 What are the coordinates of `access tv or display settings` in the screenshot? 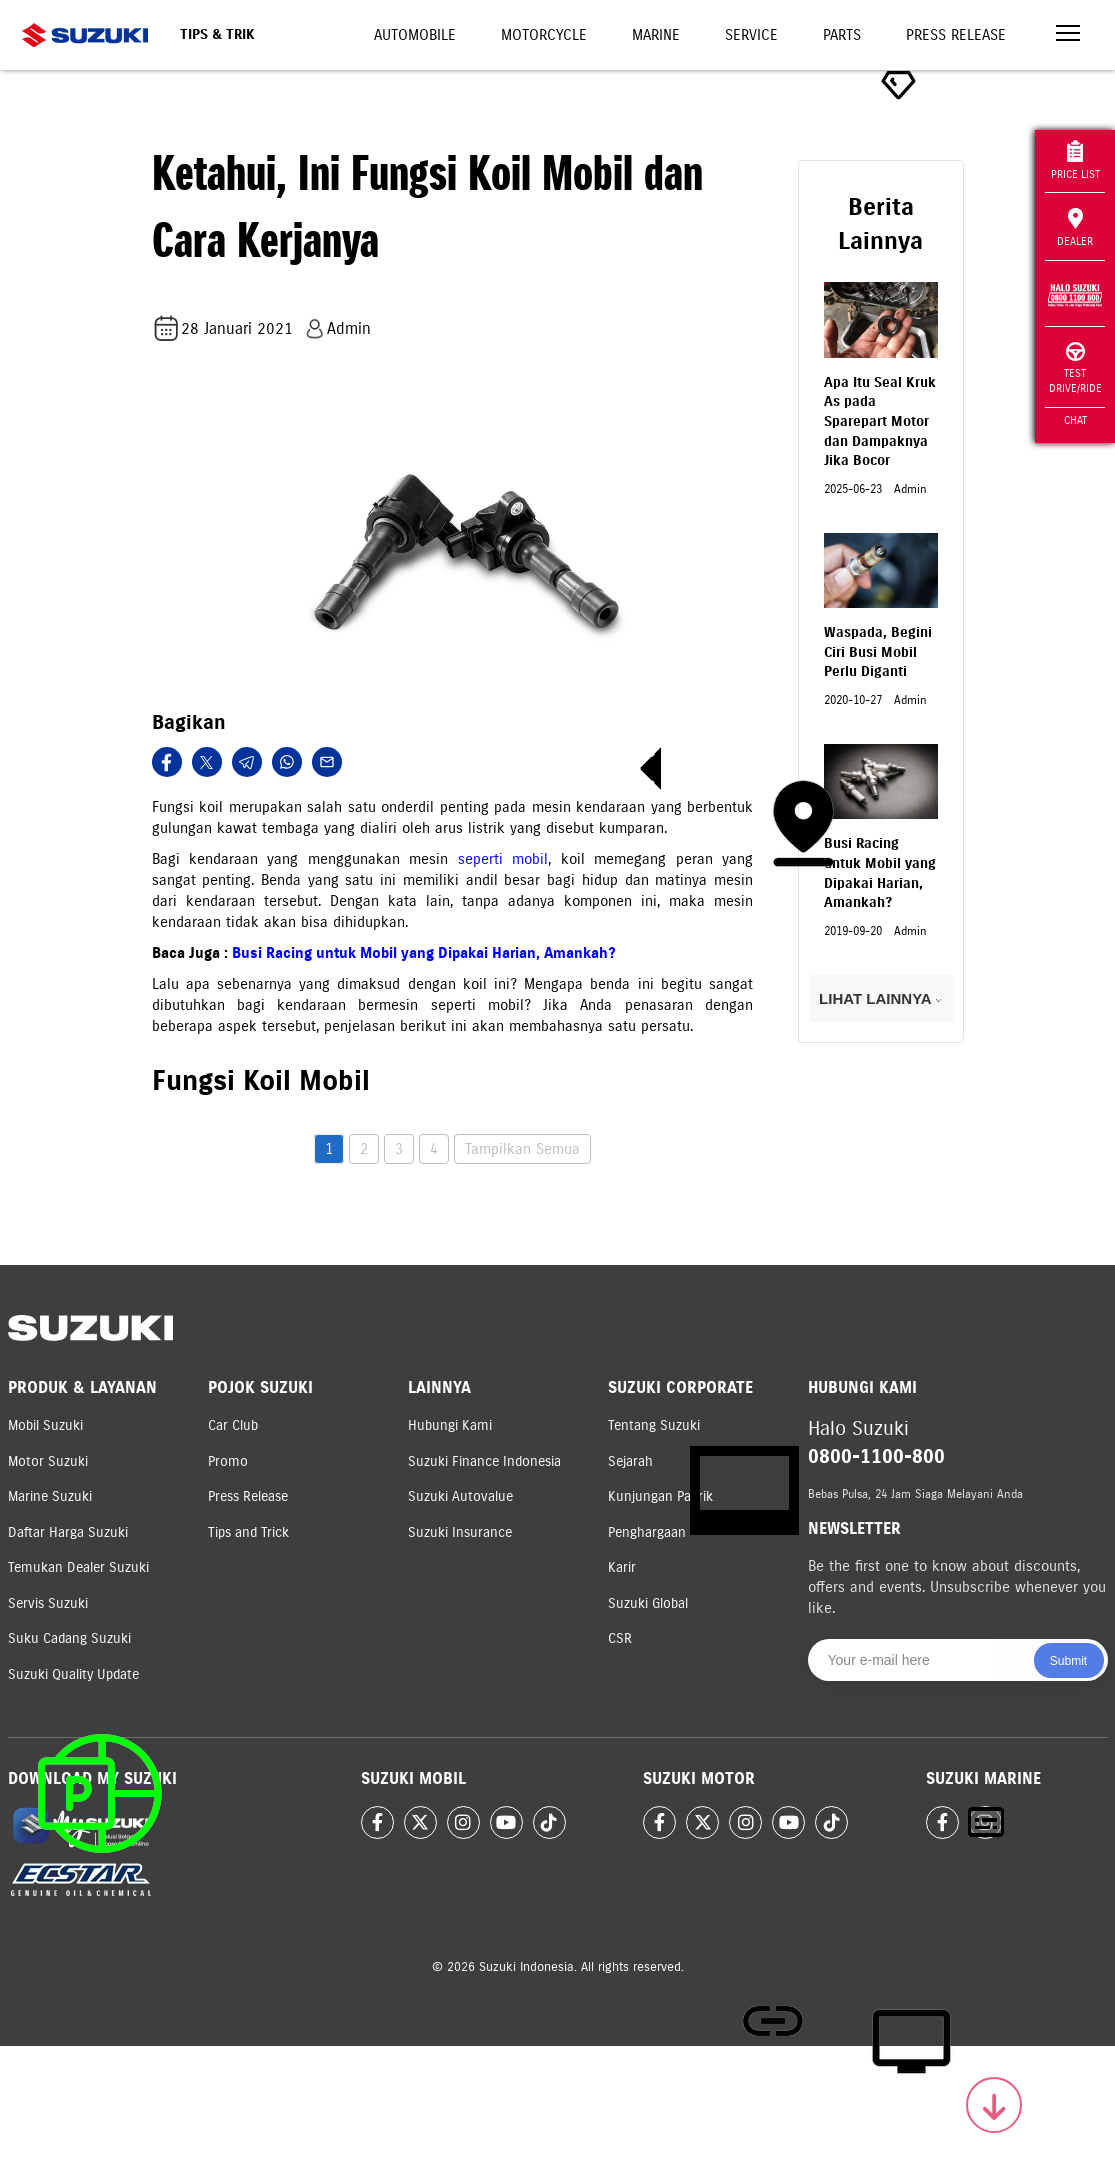 It's located at (911, 2041).